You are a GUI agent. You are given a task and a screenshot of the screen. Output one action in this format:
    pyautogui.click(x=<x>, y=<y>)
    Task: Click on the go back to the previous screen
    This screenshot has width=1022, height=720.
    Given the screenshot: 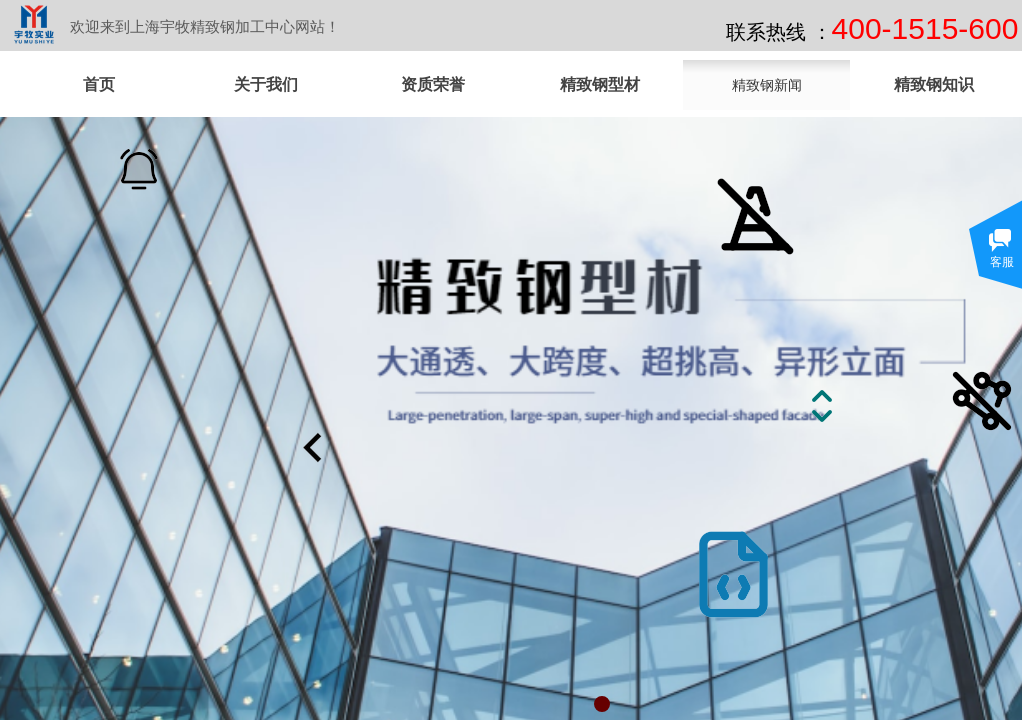 What is the action you would take?
    pyautogui.click(x=312, y=447)
    